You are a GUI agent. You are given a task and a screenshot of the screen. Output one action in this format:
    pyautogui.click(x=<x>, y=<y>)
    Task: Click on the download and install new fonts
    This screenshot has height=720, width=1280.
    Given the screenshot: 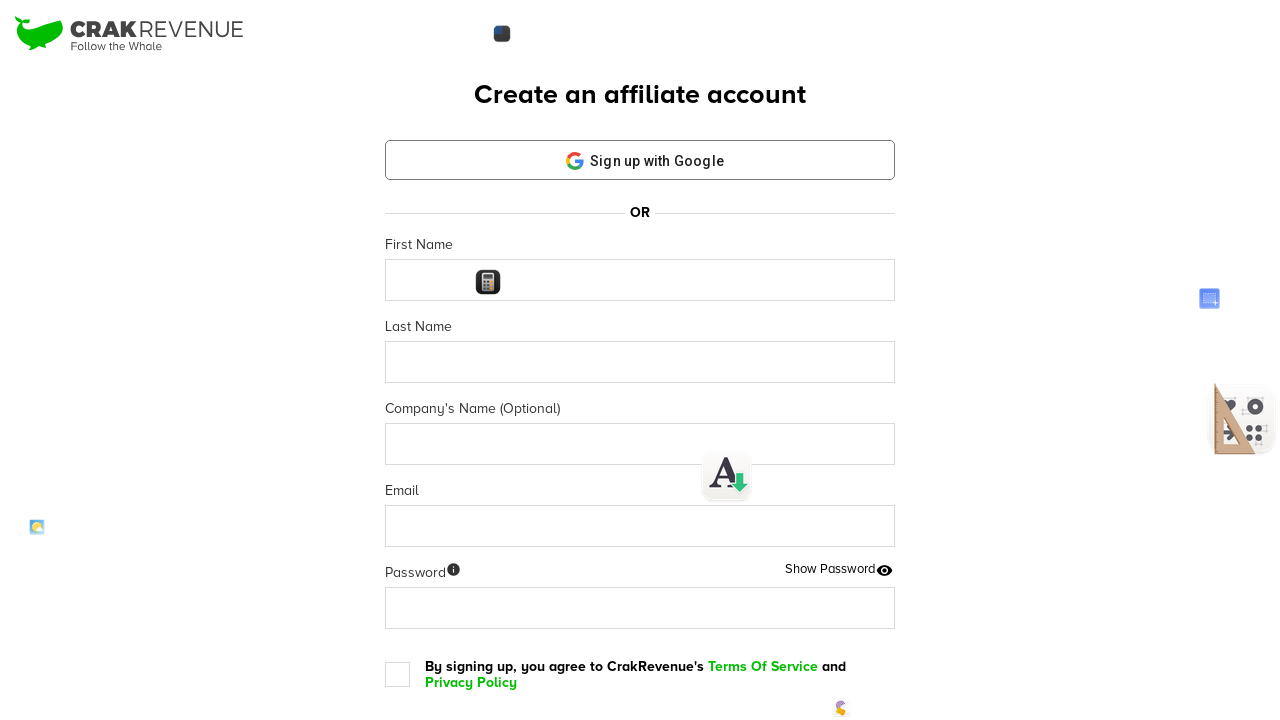 What is the action you would take?
    pyautogui.click(x=726, y=475)
    